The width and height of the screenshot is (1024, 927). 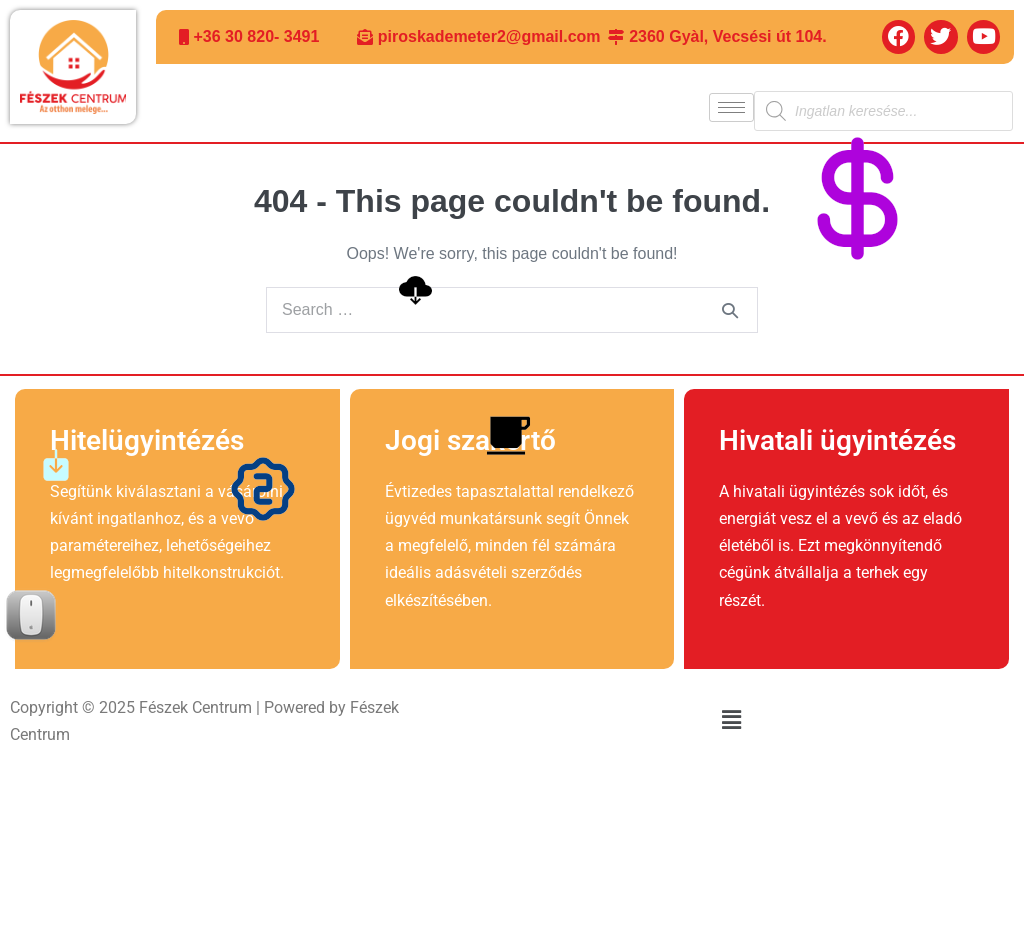 I want to click on configure mouse settings, so click(x=31, y=615).